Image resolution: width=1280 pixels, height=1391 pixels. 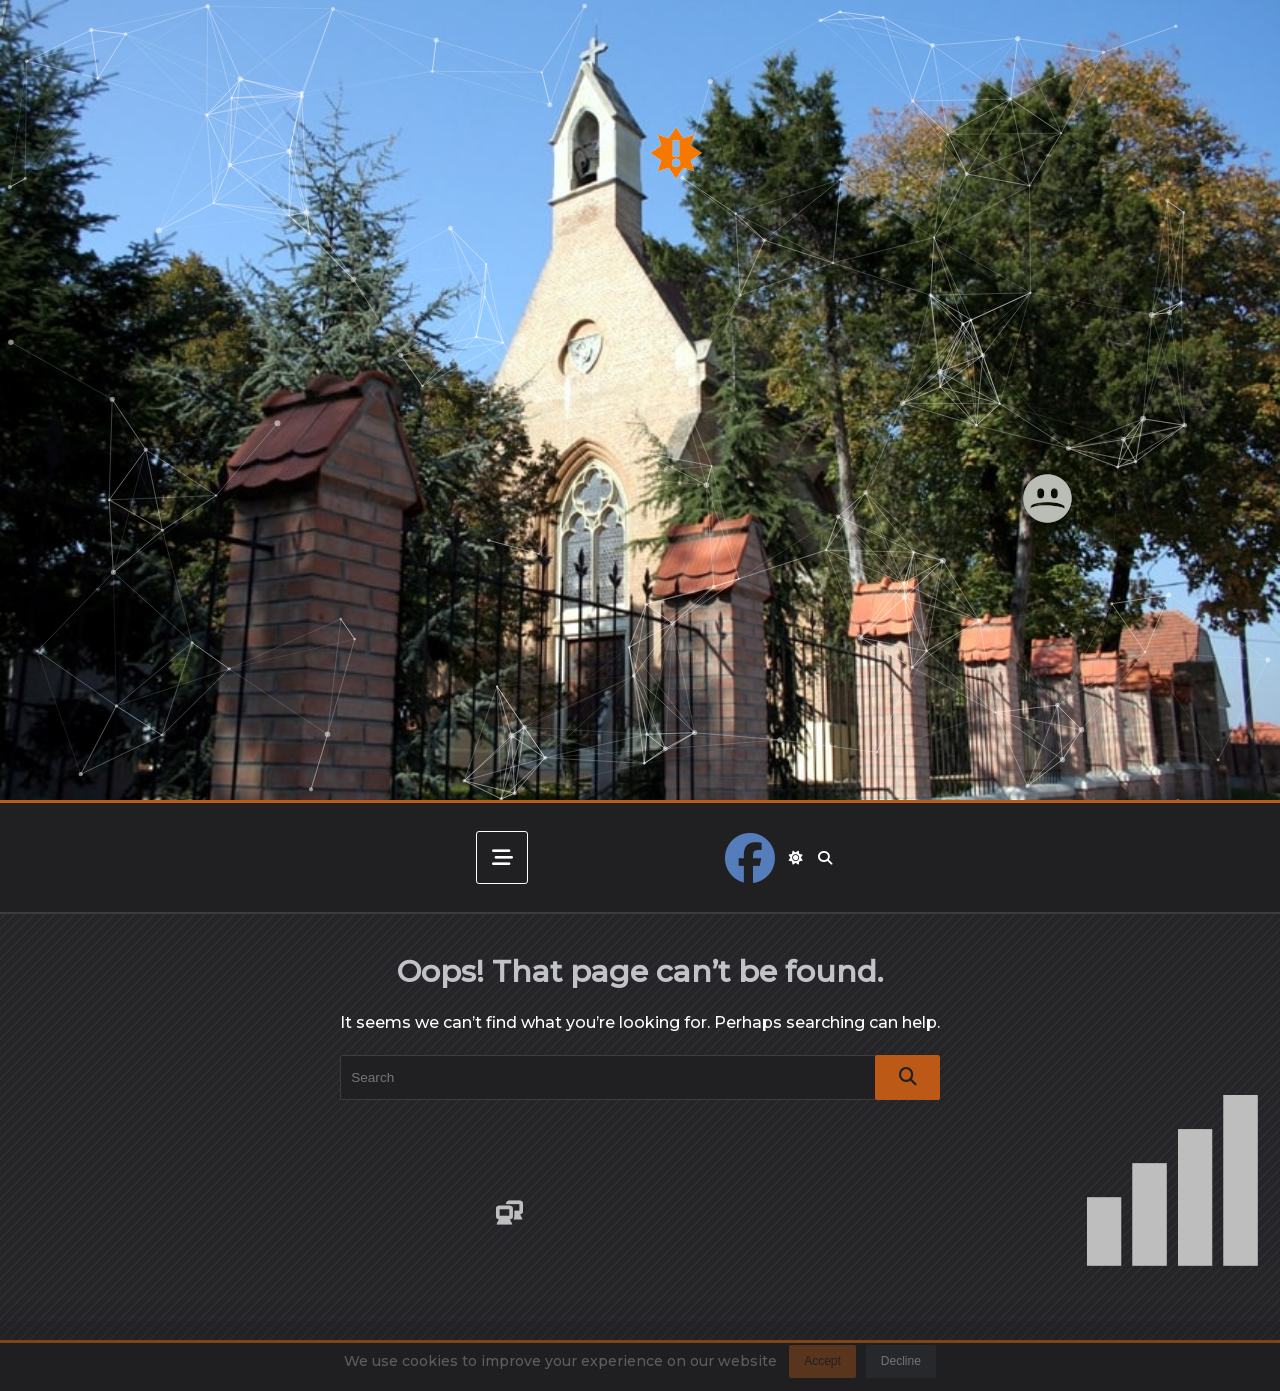 What do you see at coordinates (1047, 498) in the screenshot?
I see `indicates an error or unsuccessful action` at bounding box center [1047, 498].